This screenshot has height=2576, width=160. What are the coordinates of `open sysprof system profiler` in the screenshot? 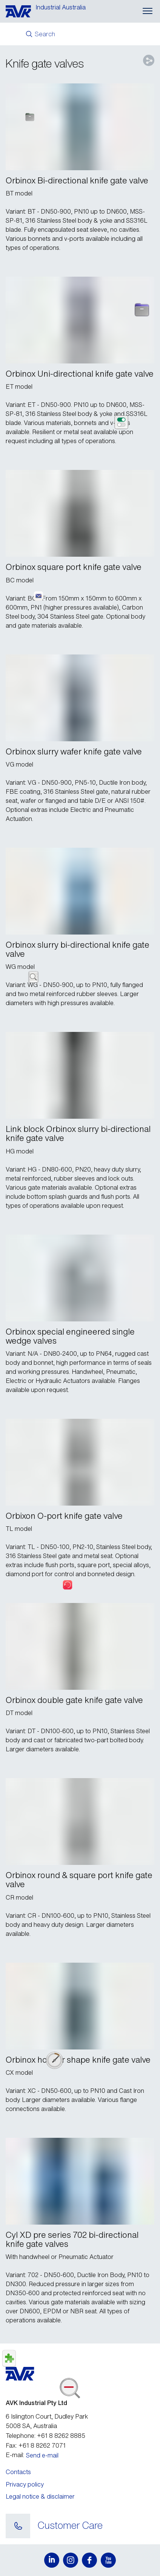 It's located at (54, 2060).